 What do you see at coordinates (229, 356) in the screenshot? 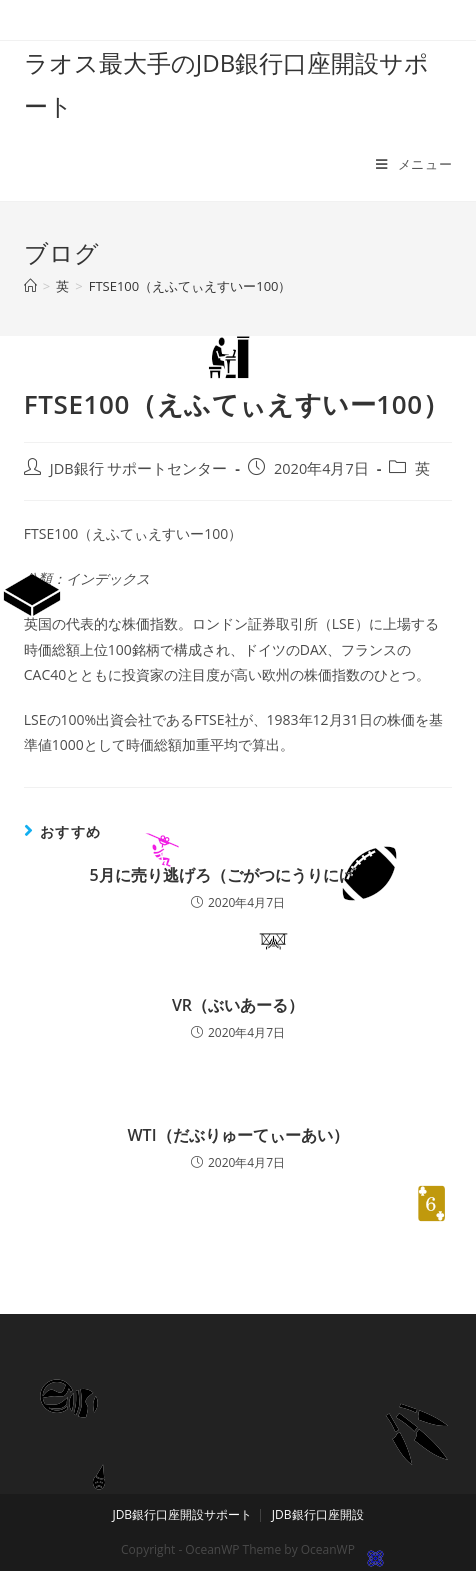
I see `access piano or keyboard lessons` at bounding box center [229, 356].